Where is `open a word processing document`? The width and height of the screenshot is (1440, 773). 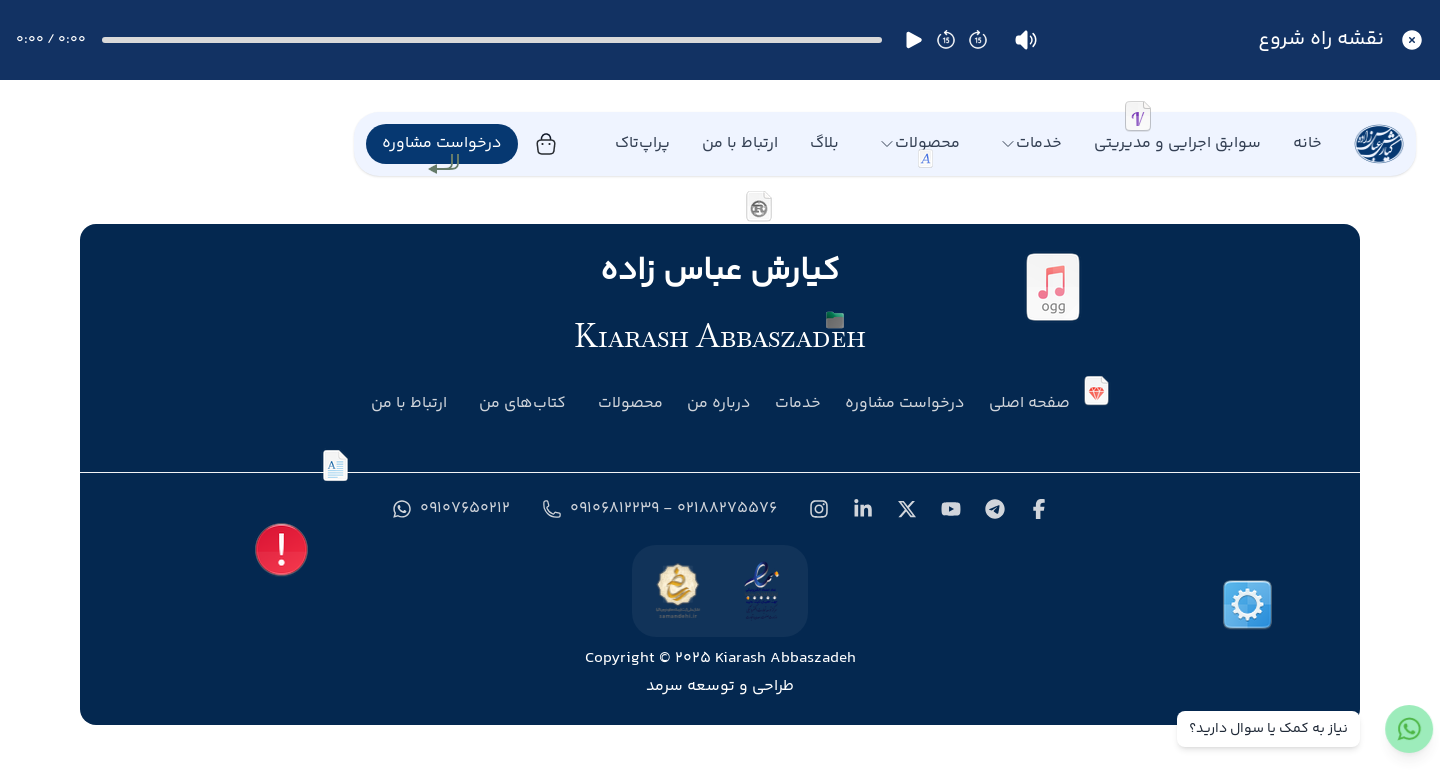
open a word processing document is located at coordinates (335, 465).